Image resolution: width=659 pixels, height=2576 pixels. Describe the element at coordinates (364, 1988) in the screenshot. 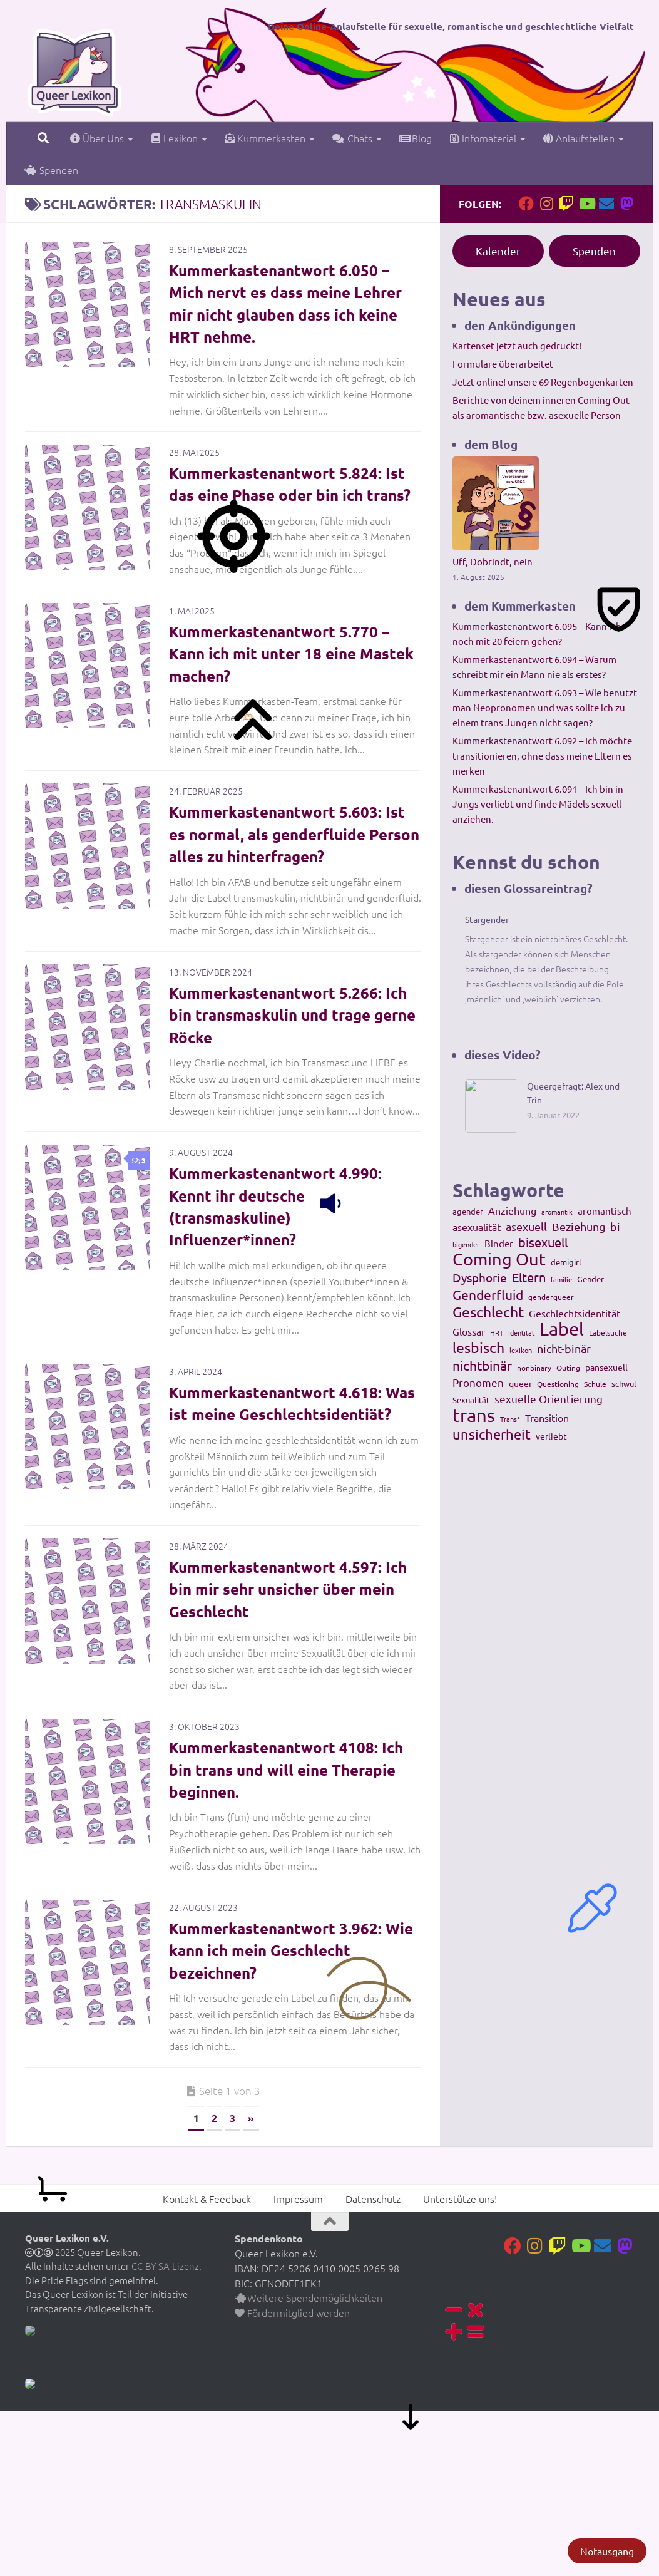

I see `freehand drawing or sketch tool` at that location.